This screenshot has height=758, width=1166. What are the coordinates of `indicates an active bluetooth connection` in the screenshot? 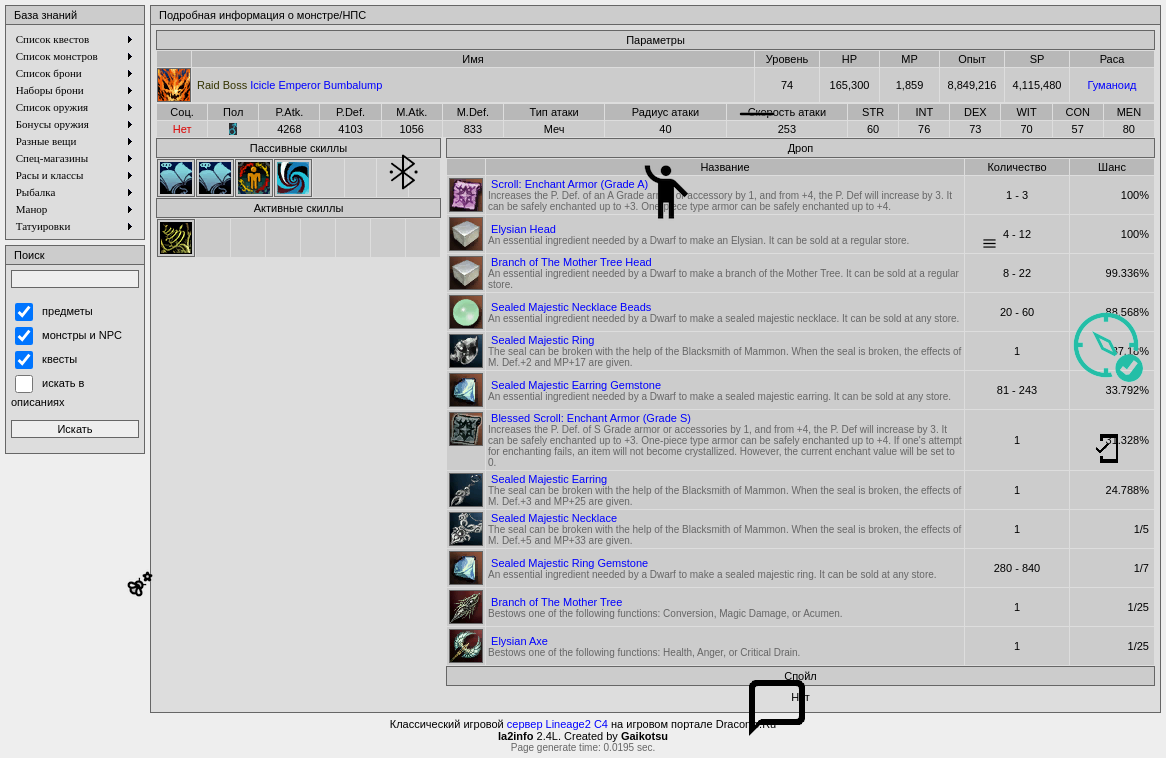 It's located at (403, 172).